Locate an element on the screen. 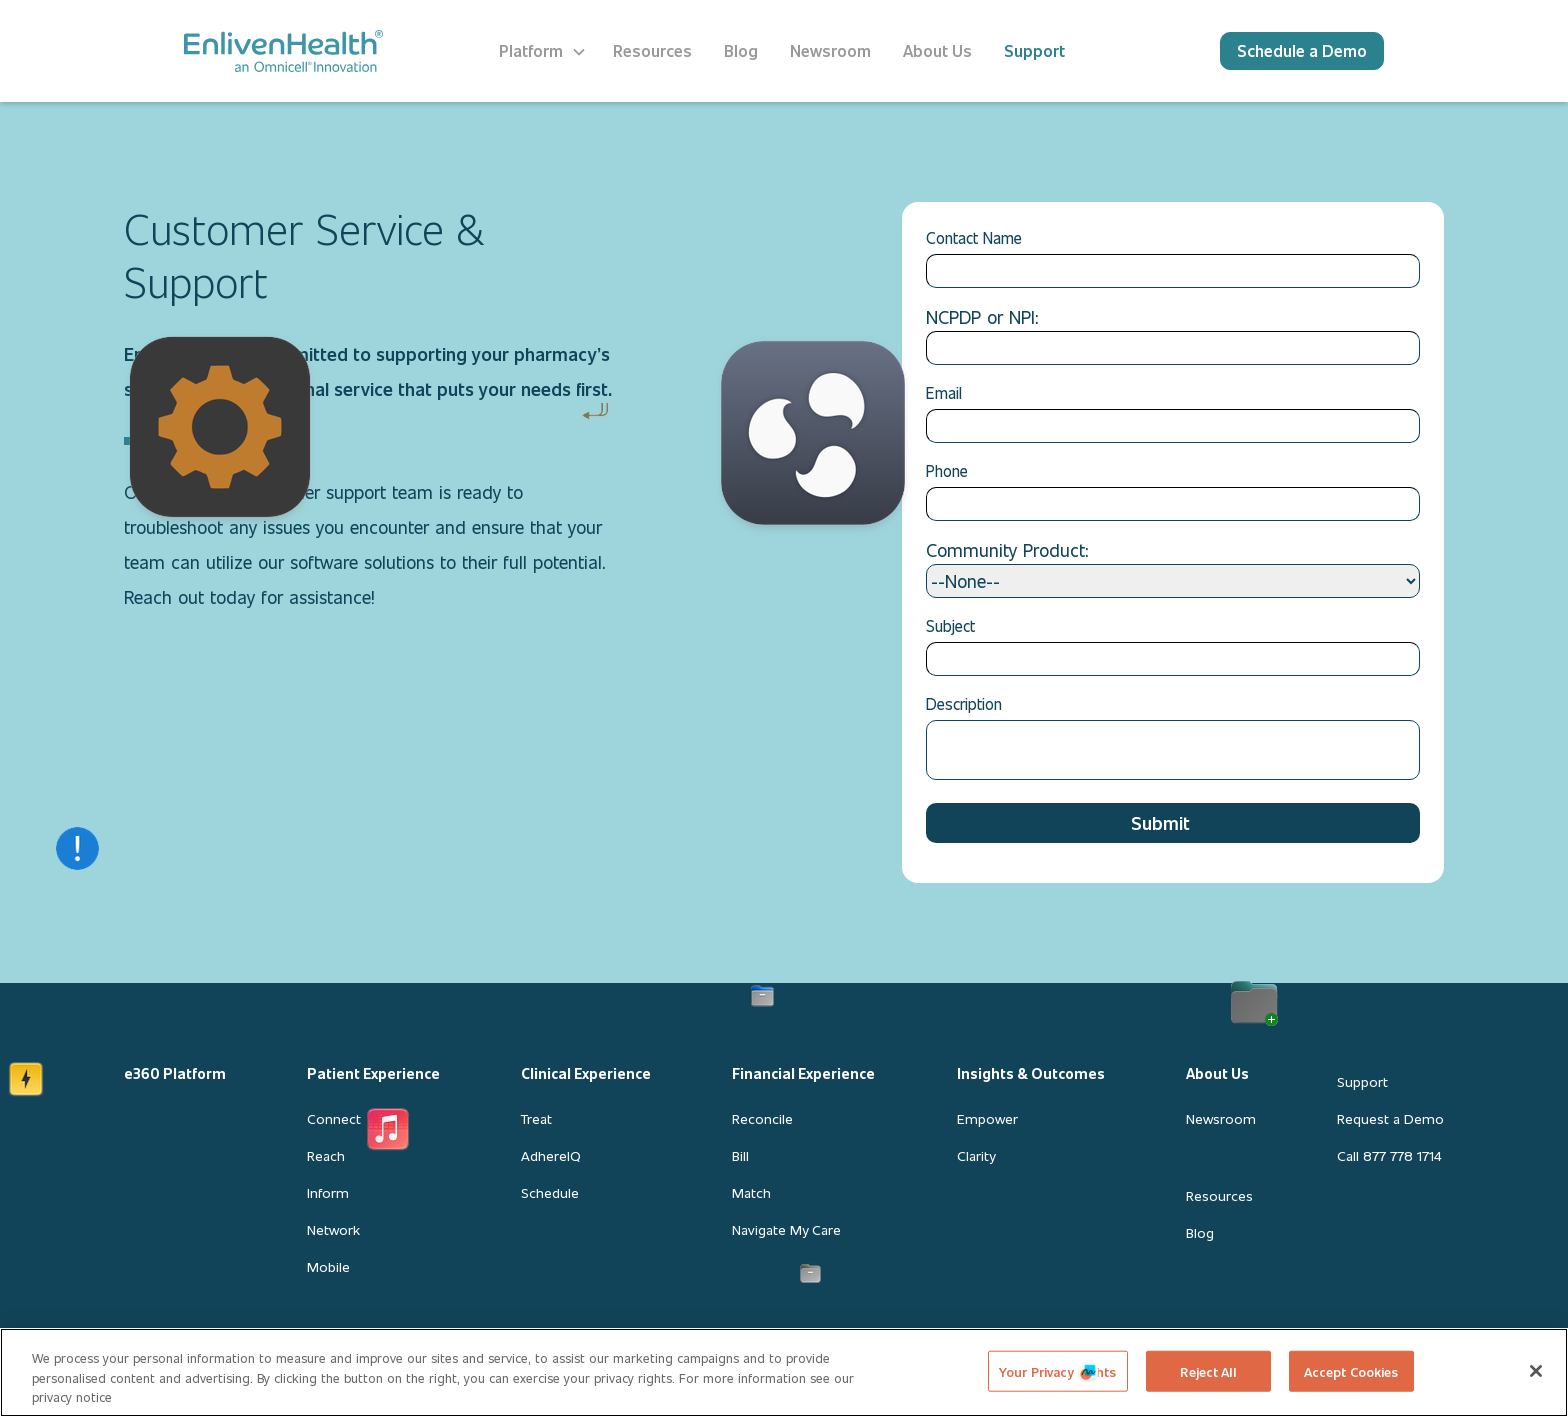 This screenshot has width=1568, height=1417. create a new folder is located at coordinates (1254, 1002).